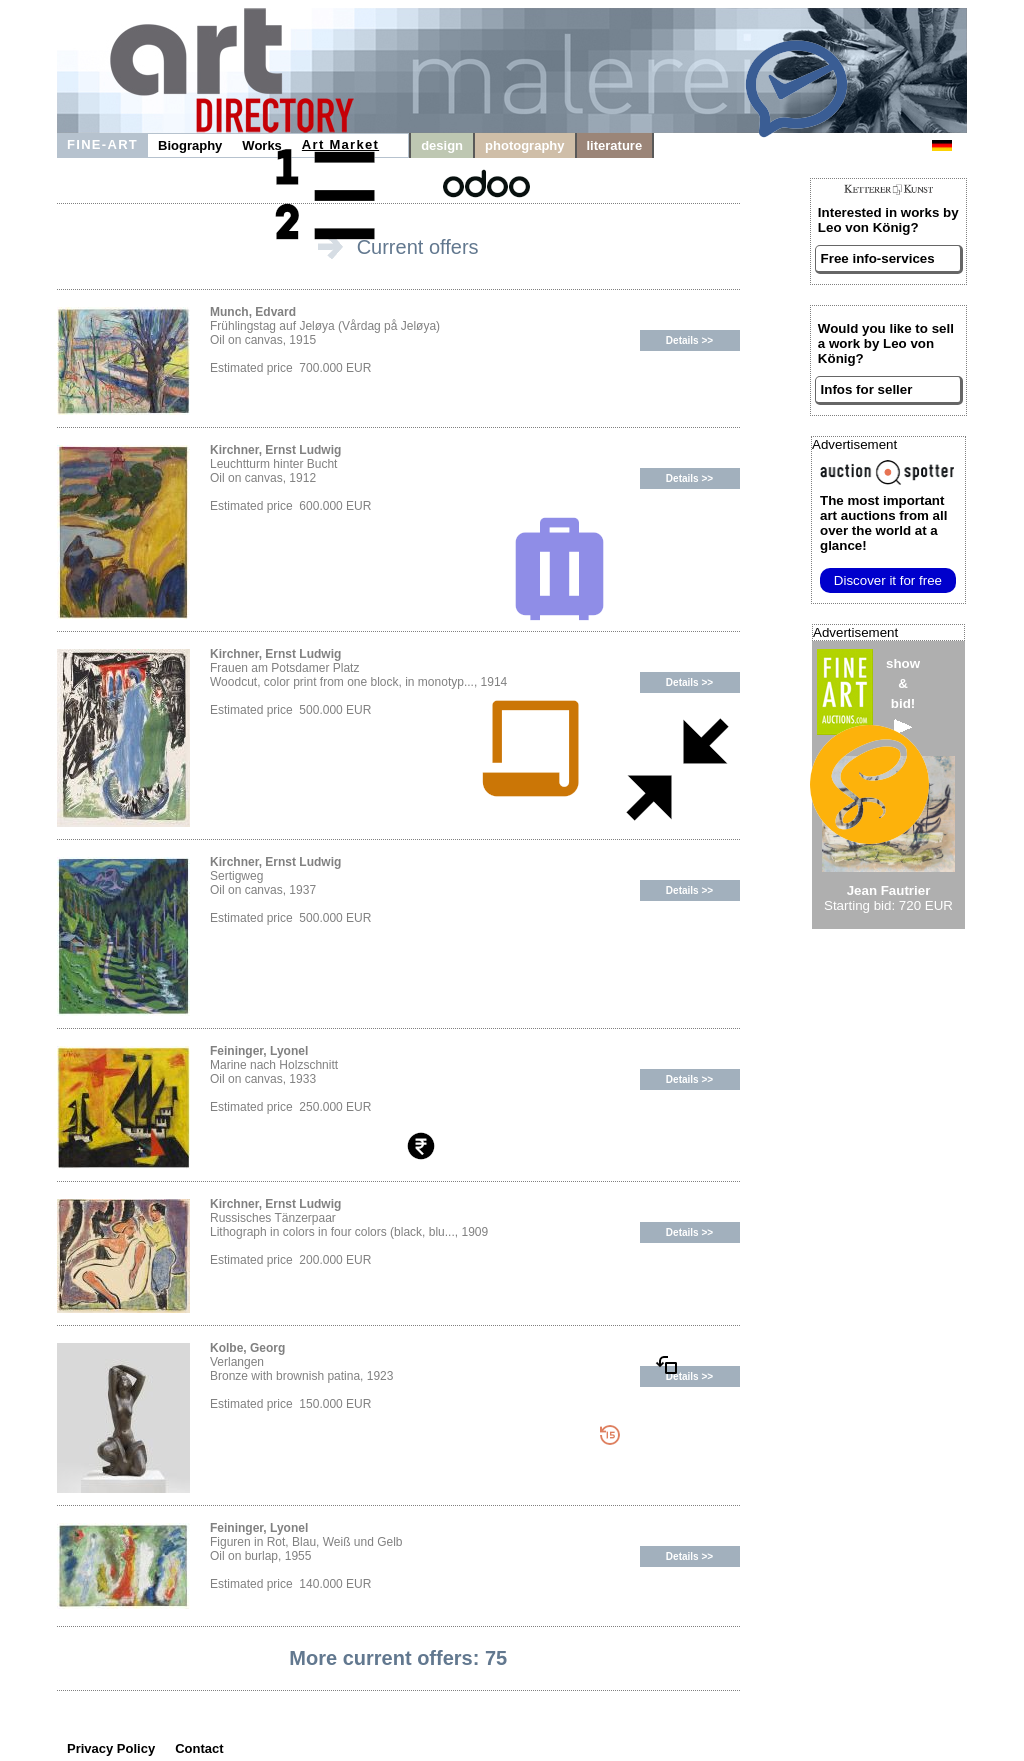  I want to click on sass css preprocessor logo, so click(869, 784).